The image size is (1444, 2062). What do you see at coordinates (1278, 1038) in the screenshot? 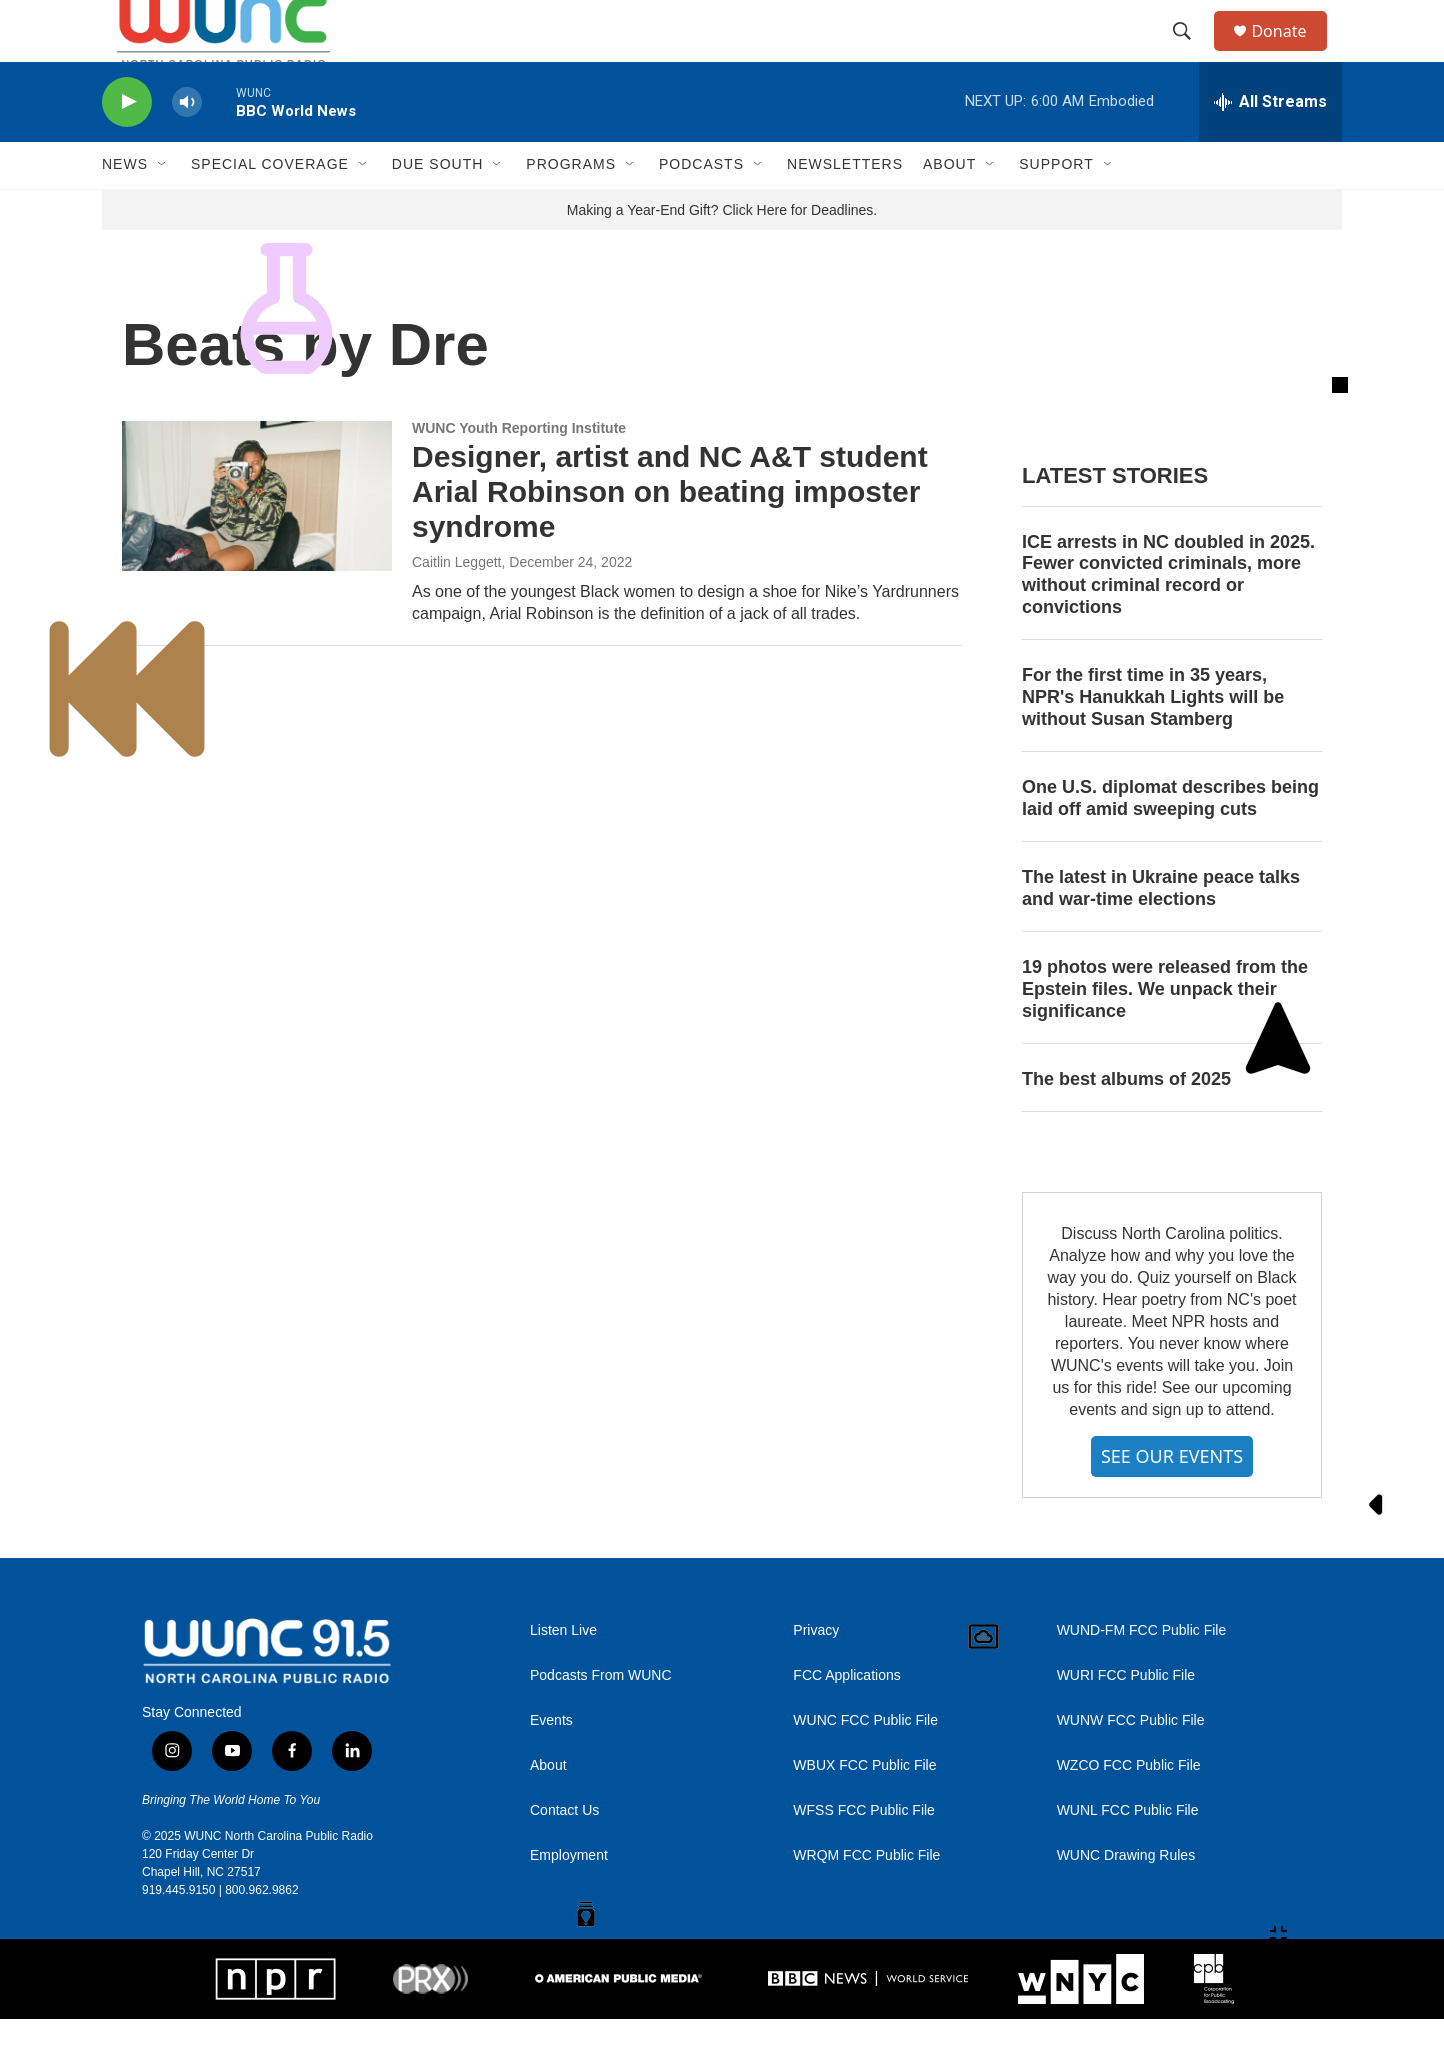
I see `start navigation or get directions` at bounding box center [1278, 1038].